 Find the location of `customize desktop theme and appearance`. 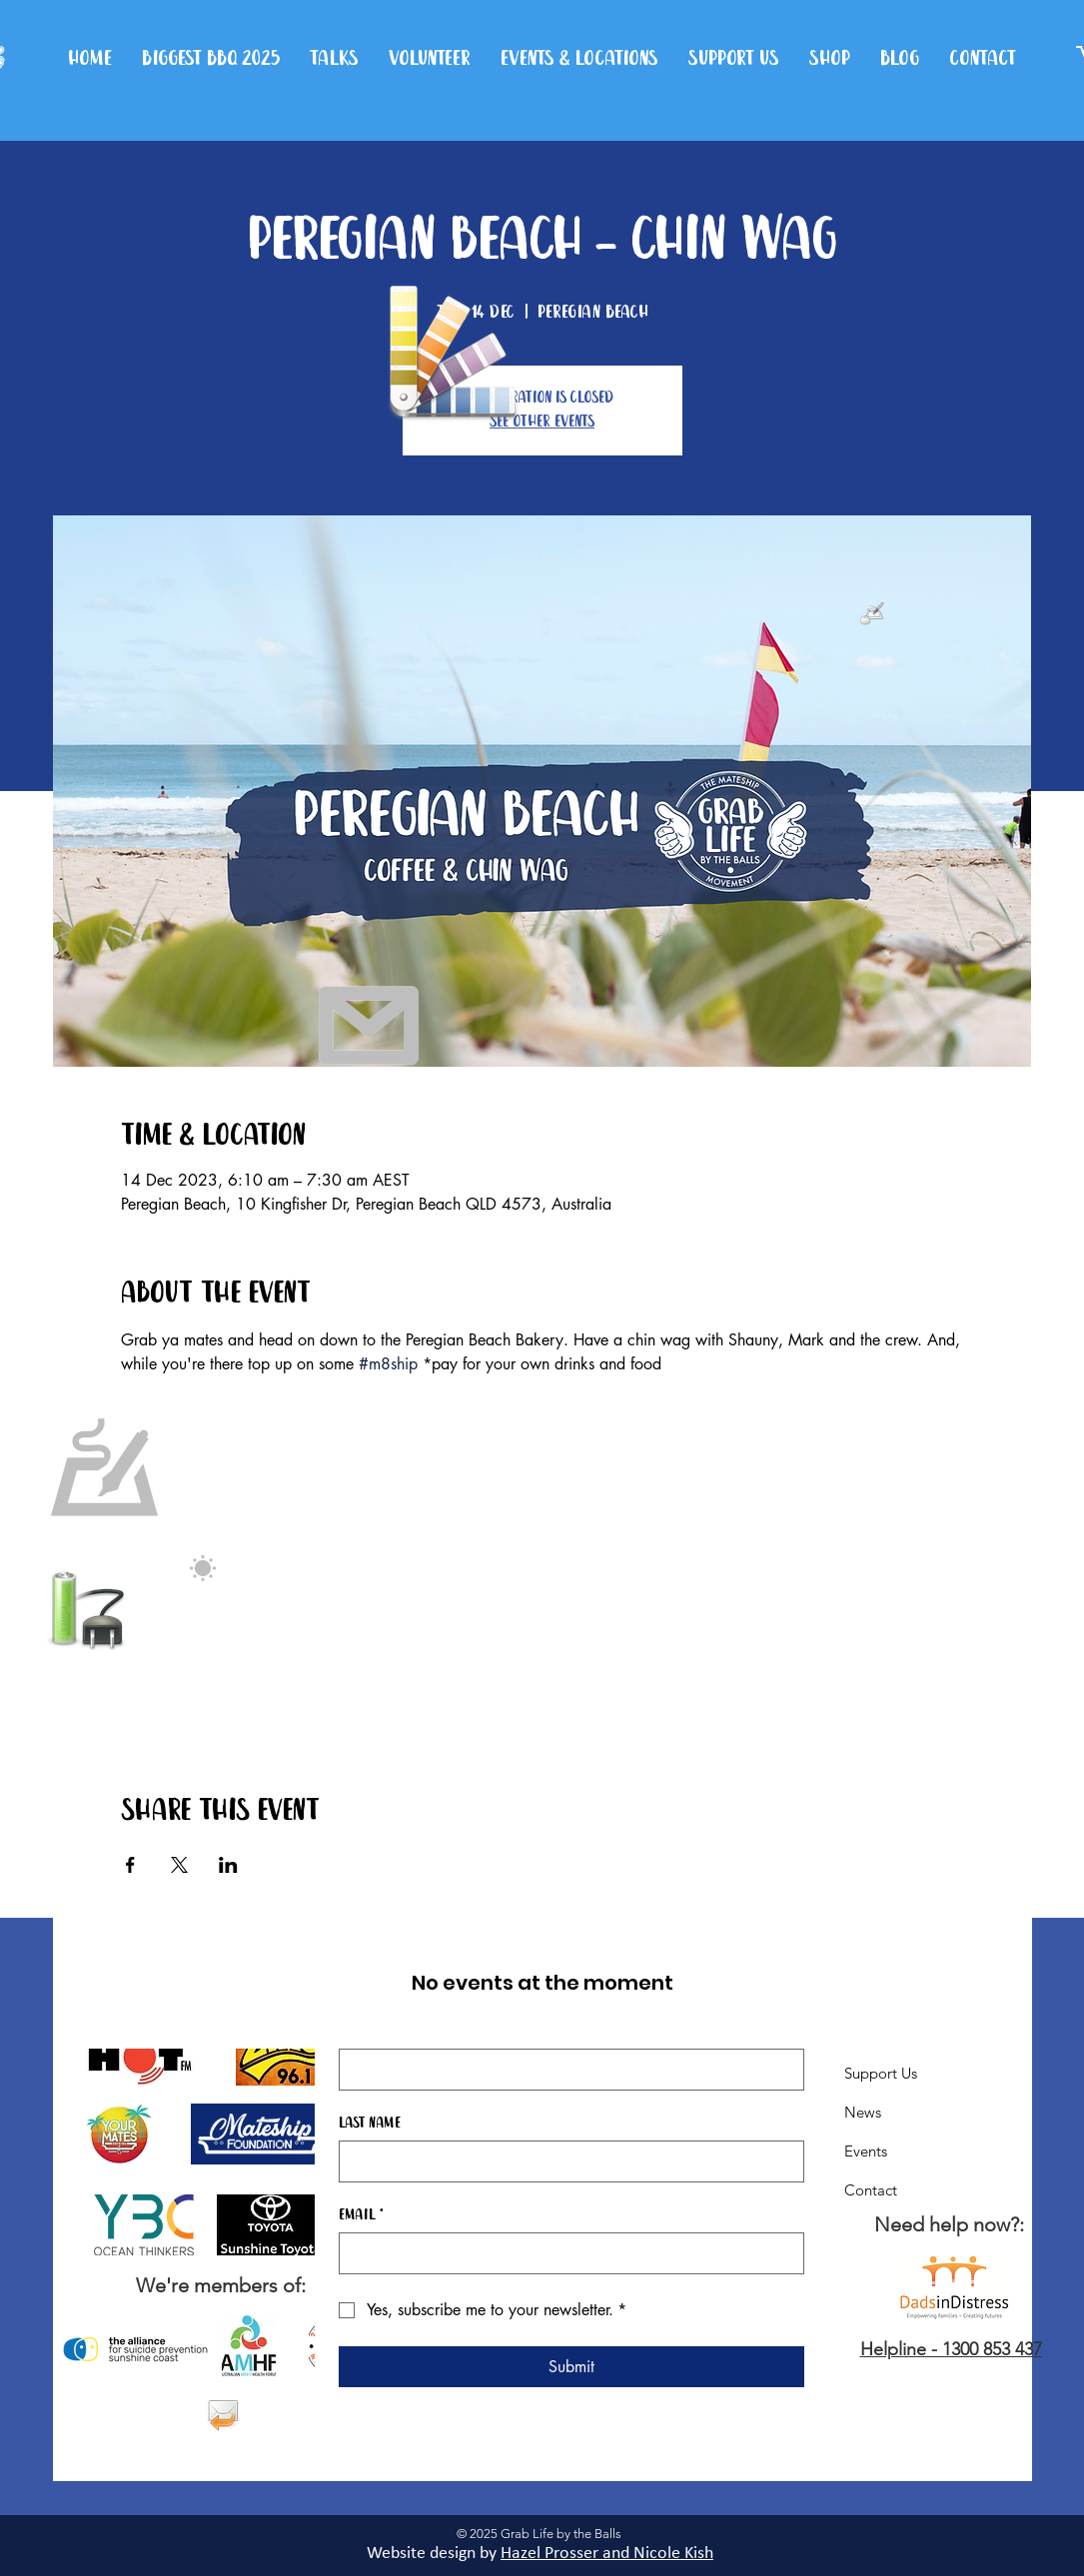

customize desktop theme and appearance is located at coordinates (453, 353).